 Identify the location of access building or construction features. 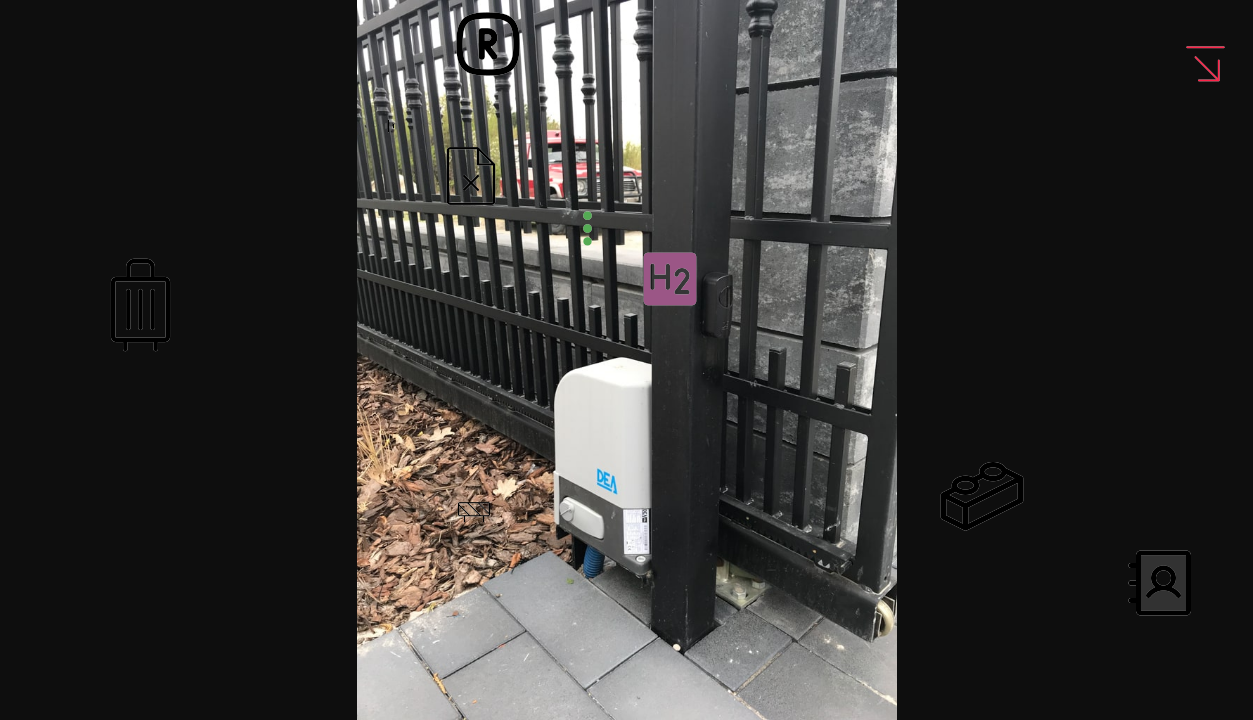
(982, 495).